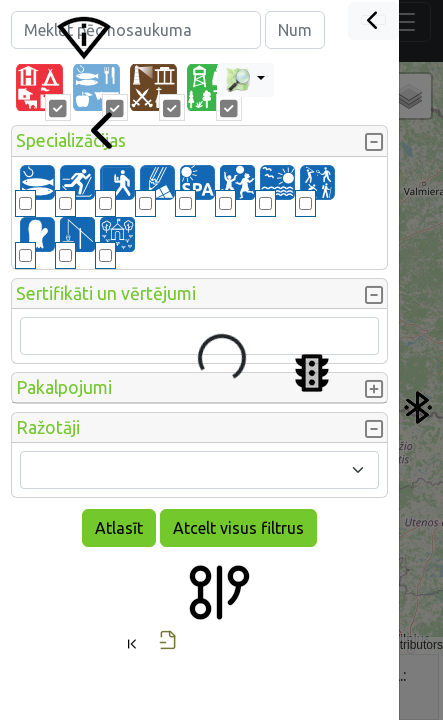 The width and height of the screenshot is (443, 720). What do you see at coordinates (219, 592) in the screenshot?
I see `view repository commit history` at bounding box center [219, 592].